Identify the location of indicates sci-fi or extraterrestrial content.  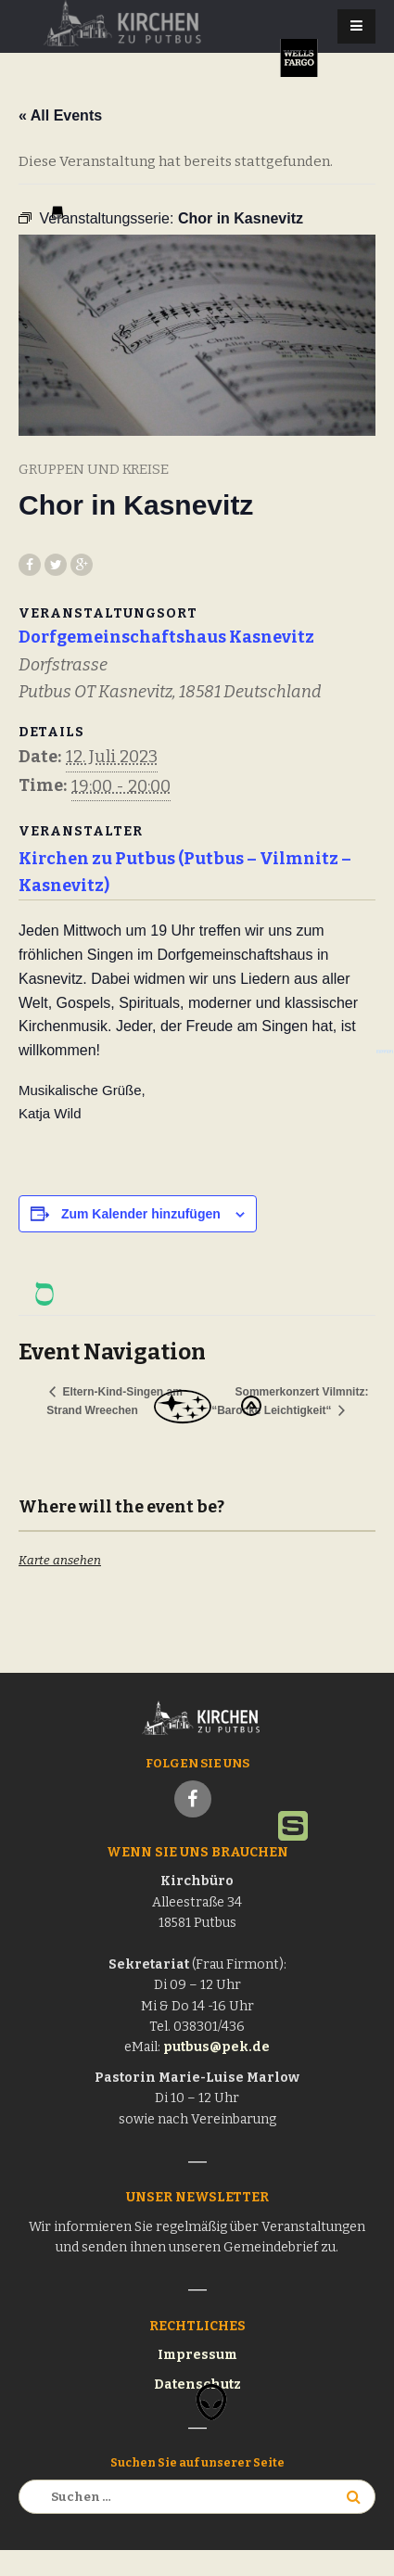
(211, 2402).